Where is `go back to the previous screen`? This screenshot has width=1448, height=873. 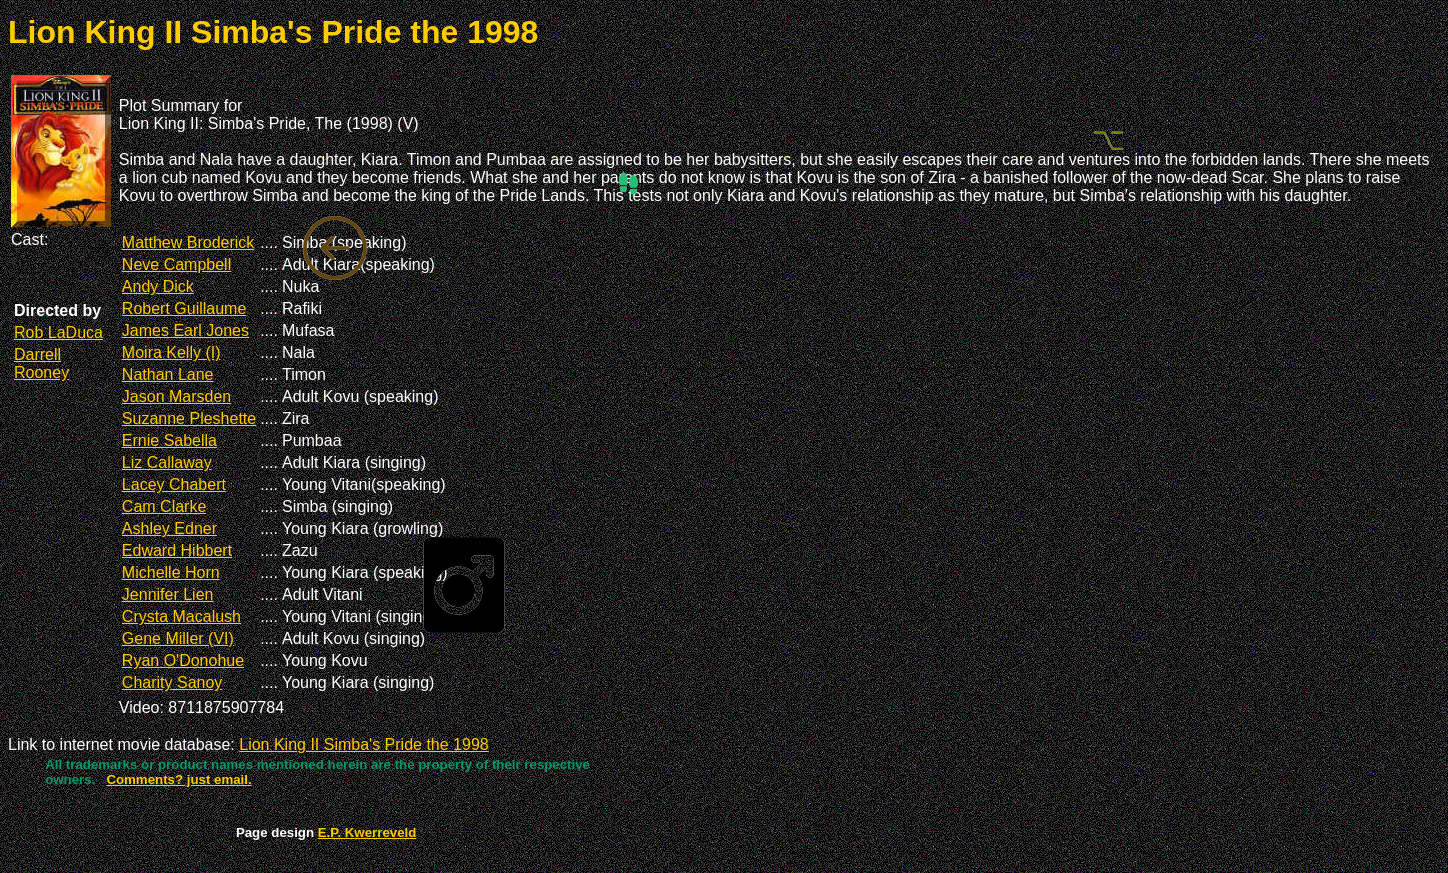
go back to the previous screen is located at coordinates (335, 248).